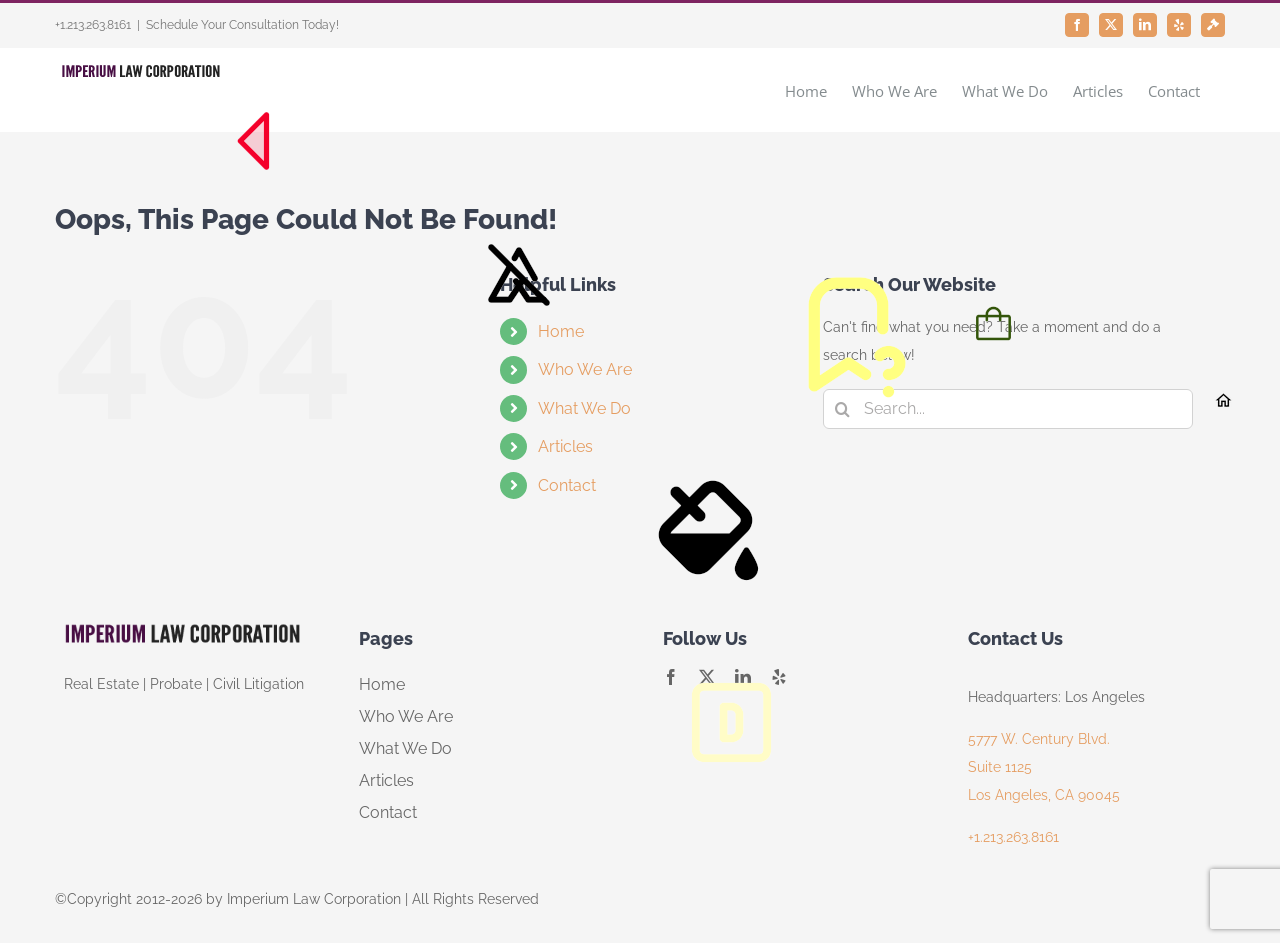 This screenshot has width=1280, height=943. Describe the element at coordinates (993, 325) in the screenshot. I see `view your shopping bag` at that location.